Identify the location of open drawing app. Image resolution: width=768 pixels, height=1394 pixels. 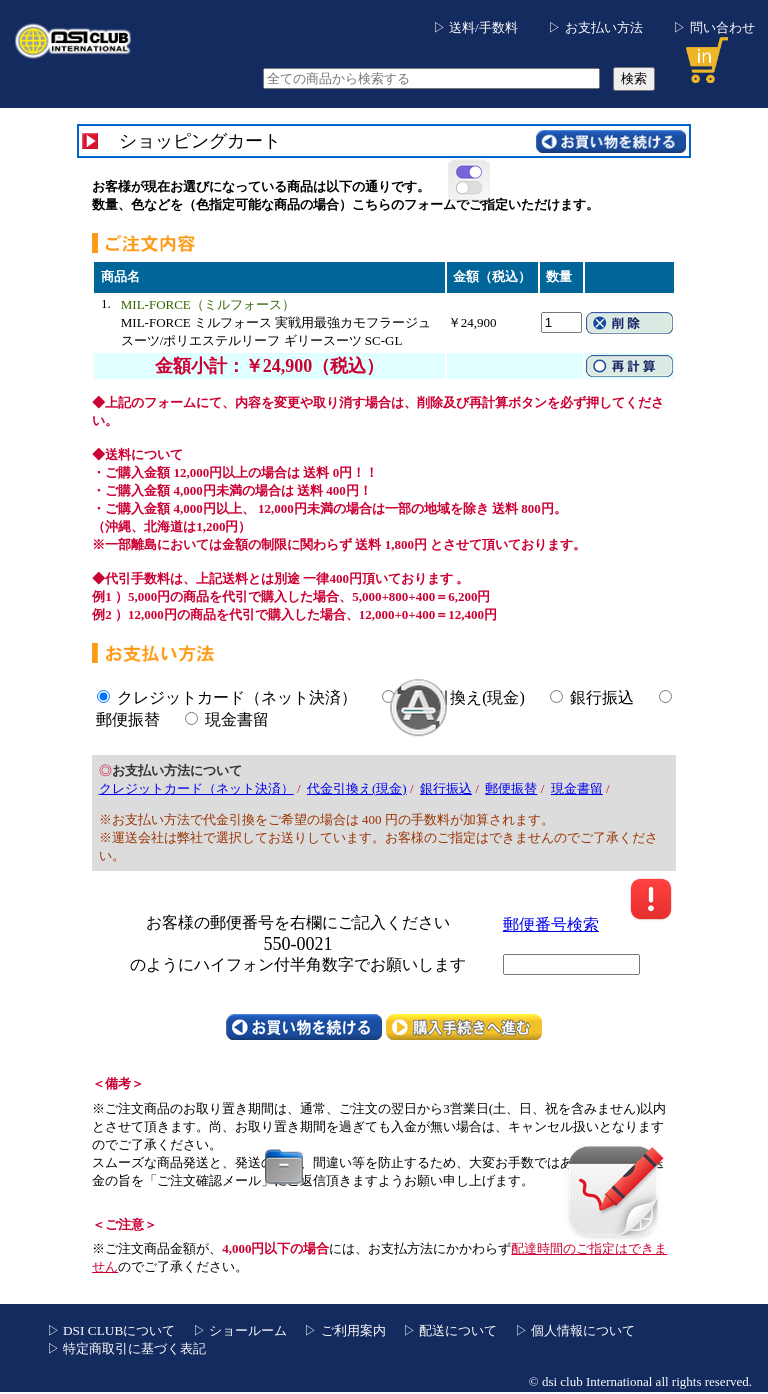
(613, 1191).